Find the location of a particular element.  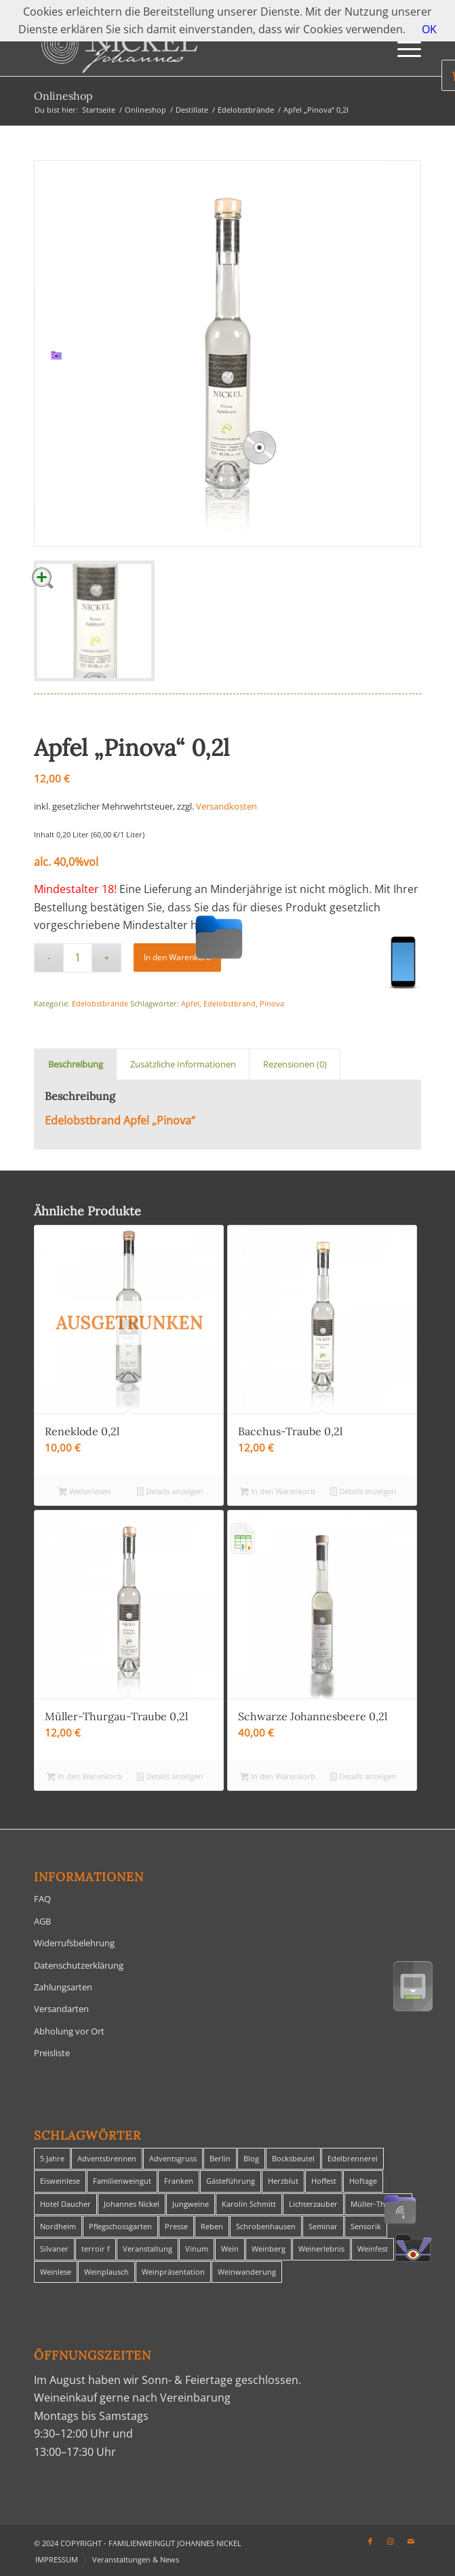

zoom in on the current view is located at coordinates (43, 578).